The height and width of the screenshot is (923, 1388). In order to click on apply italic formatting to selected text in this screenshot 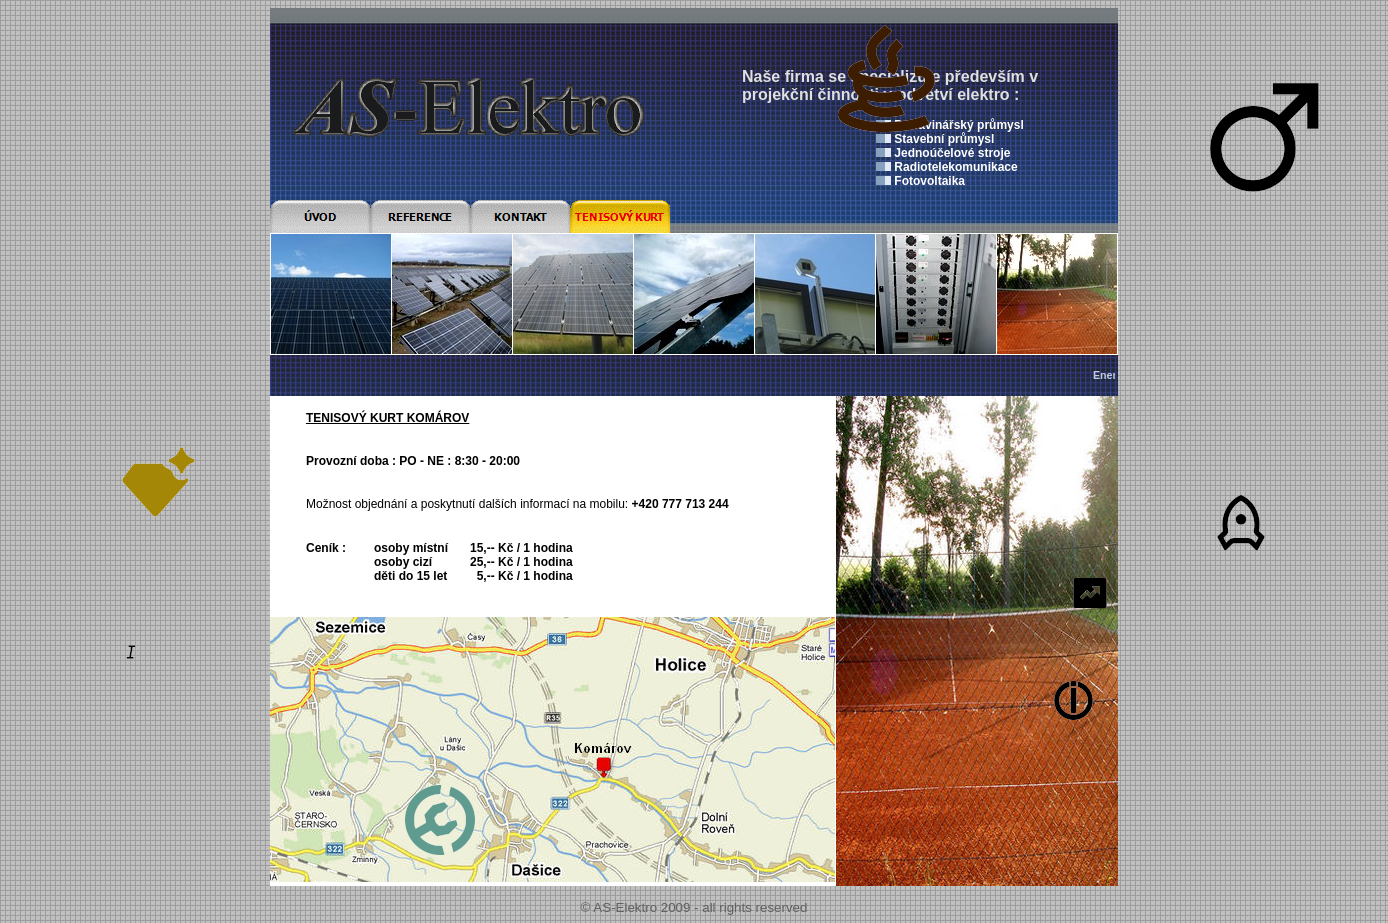, I will do `click(131, 652)`.